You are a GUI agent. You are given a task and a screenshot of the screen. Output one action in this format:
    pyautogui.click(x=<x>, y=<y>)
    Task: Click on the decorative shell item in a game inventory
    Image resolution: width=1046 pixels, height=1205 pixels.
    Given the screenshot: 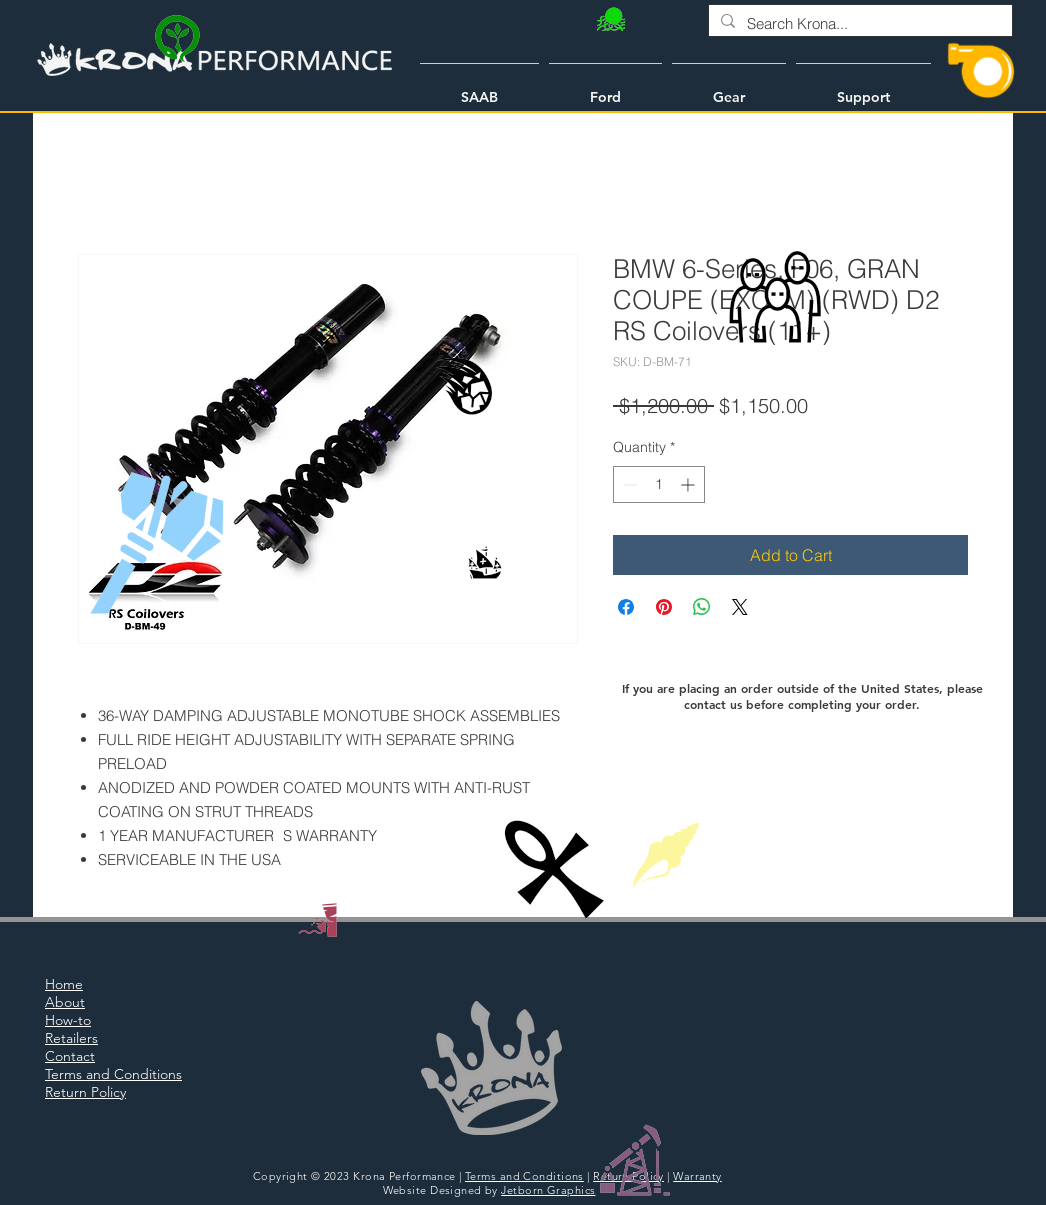 What is the action you would take?
    pyautogui.click(x=665, y=854)
    